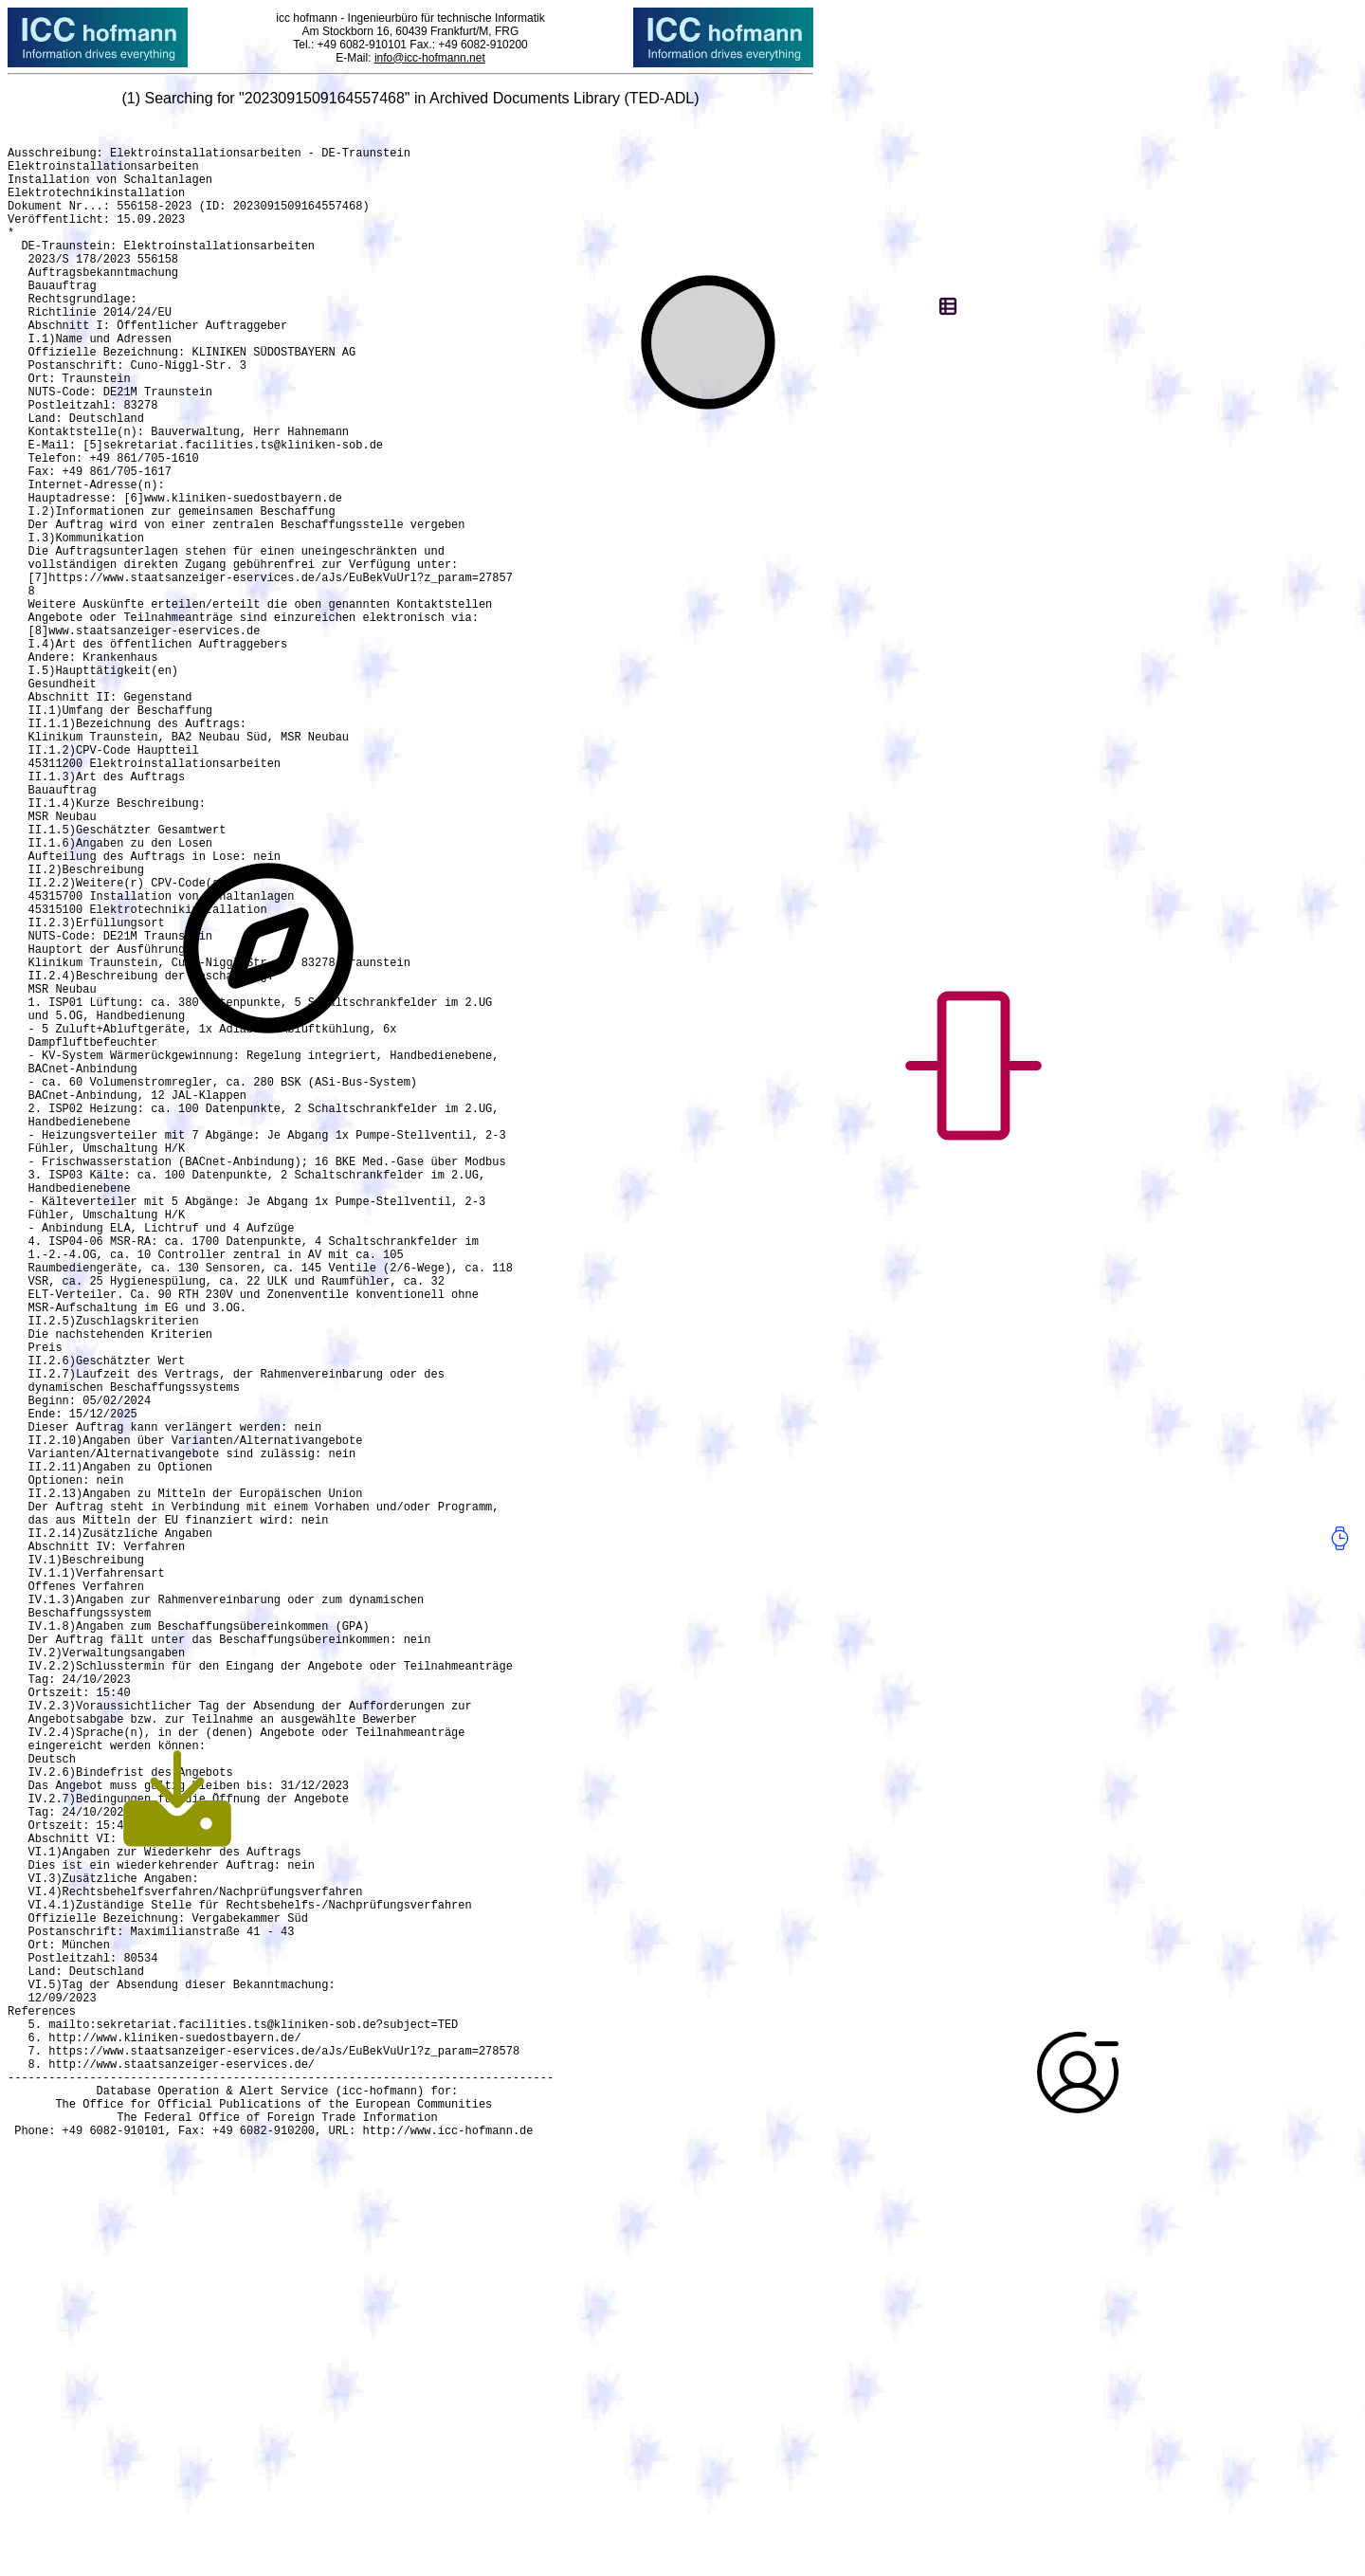 This screenshot has height=2576, width=1365. I want to click on center align object vertically, so click(974, 1066).